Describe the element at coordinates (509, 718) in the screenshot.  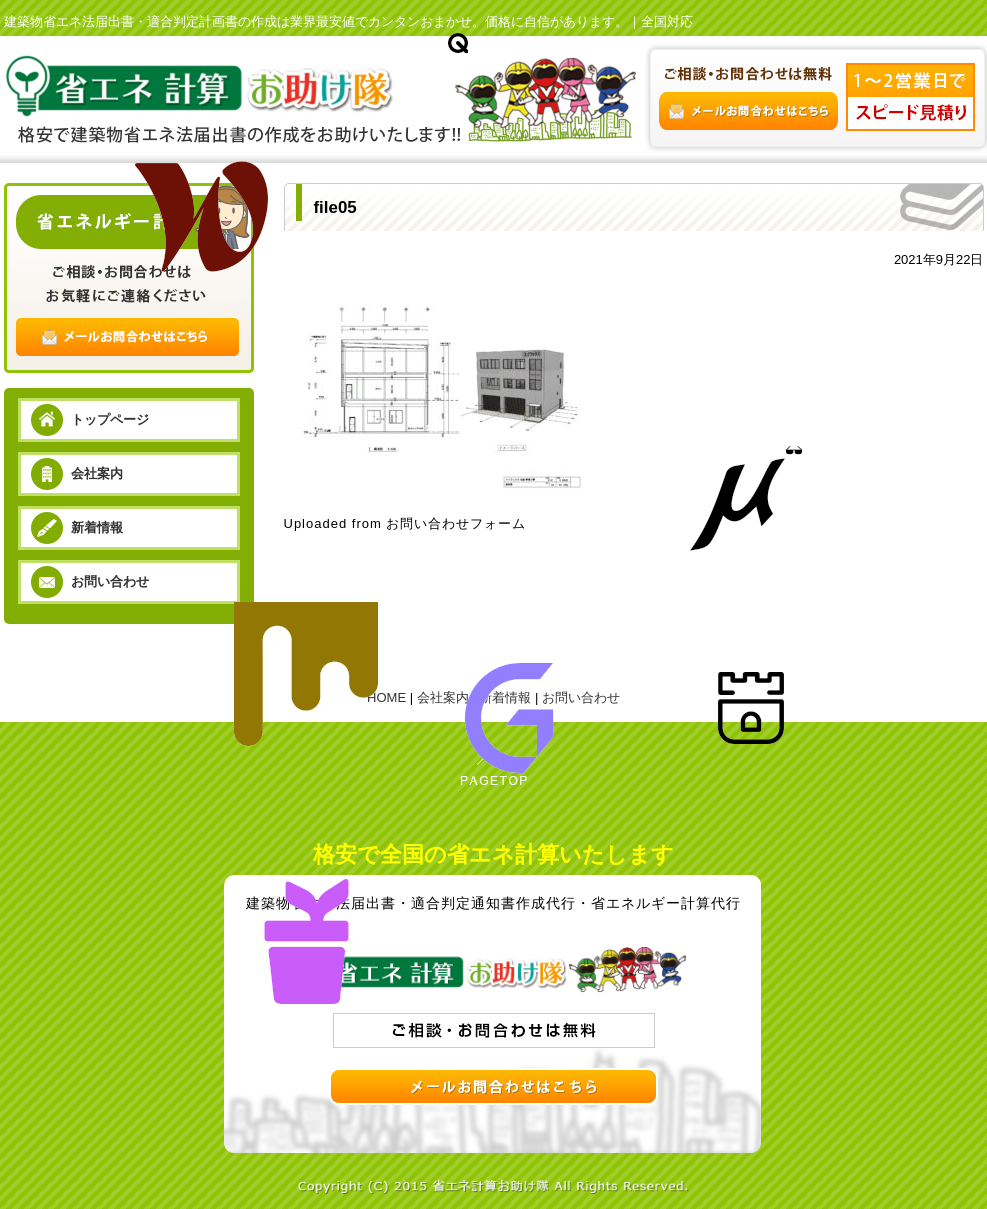
I see `visit the Great Learning website or platform` at that location.